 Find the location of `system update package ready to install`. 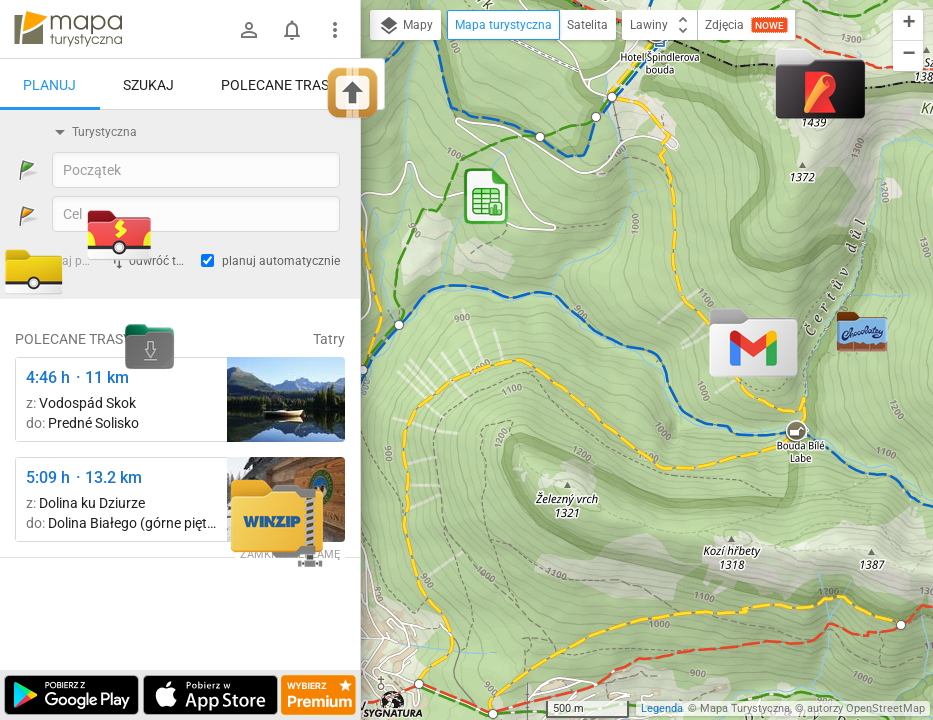

system update package ready to install is located at coordinates (352, 93).